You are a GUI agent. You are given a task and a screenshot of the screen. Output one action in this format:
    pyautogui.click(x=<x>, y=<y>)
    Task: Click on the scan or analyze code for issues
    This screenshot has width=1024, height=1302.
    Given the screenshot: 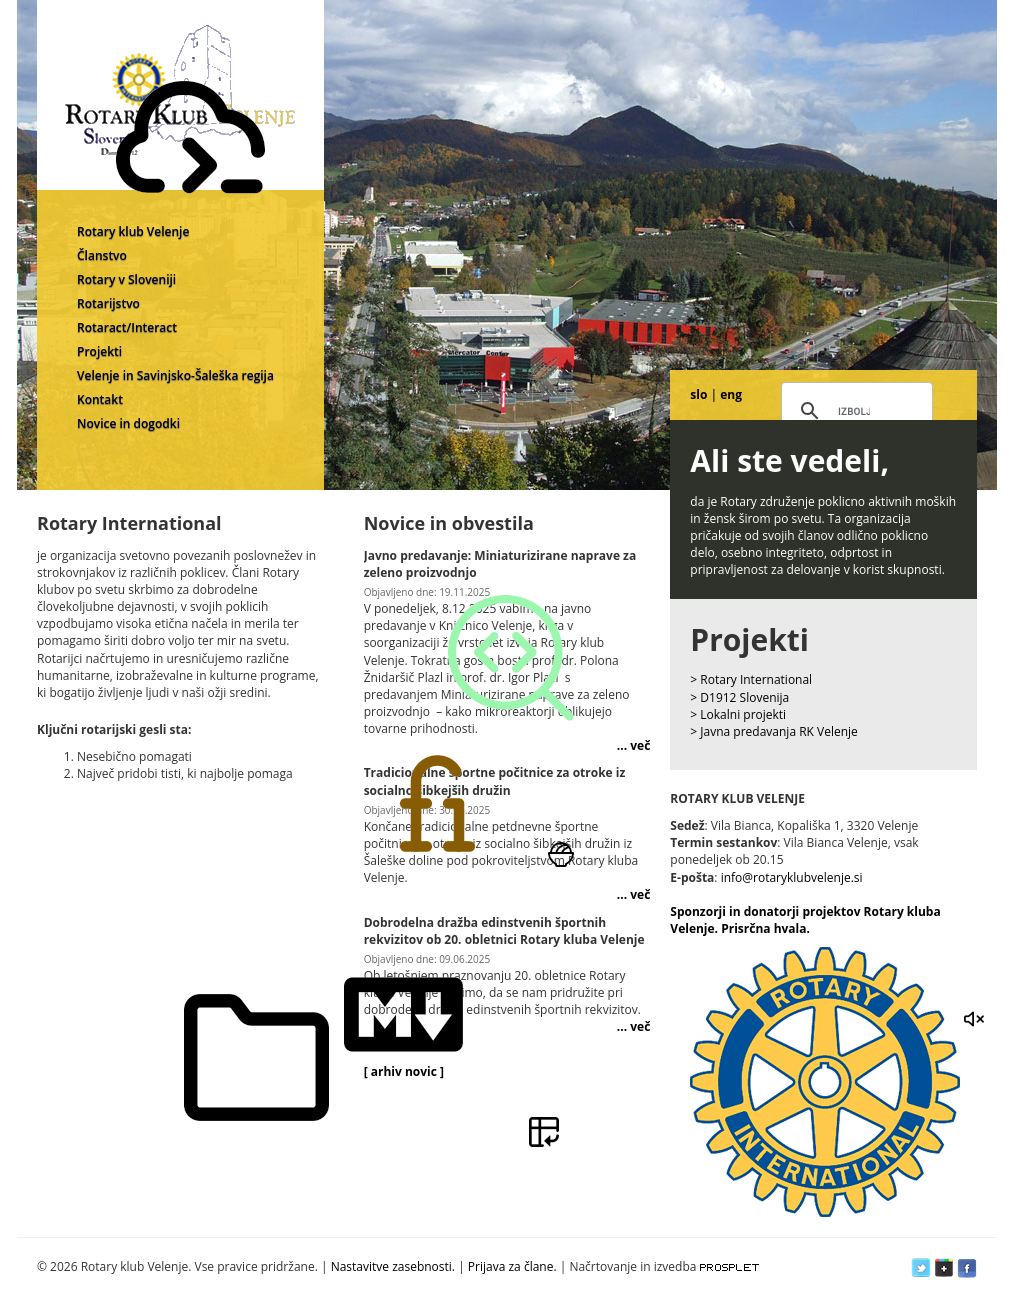 What is the action you would take?
    pyautogui.click(x=513, y=660)
    